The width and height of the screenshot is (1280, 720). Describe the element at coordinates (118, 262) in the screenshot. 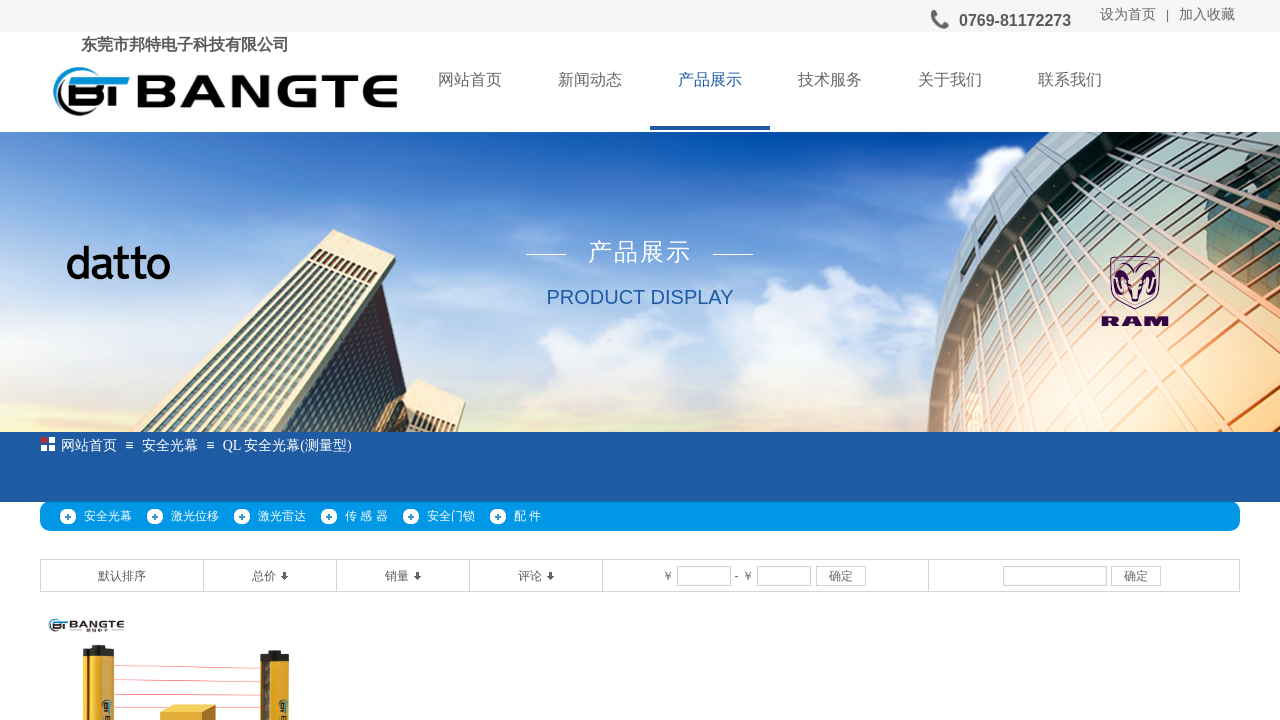

I see `datto company logo` at that location.